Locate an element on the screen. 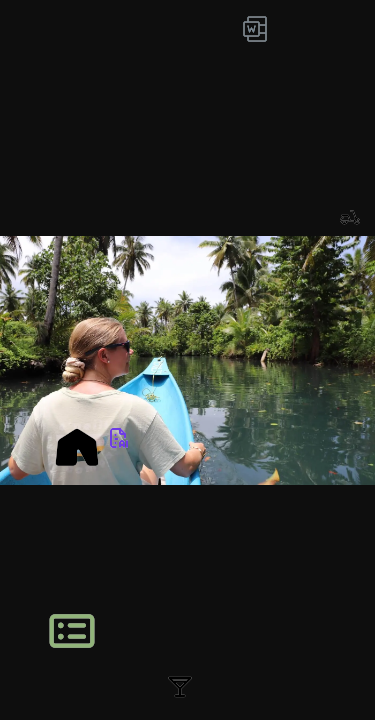  view list items or menu options is located at coordinates (72, 631).